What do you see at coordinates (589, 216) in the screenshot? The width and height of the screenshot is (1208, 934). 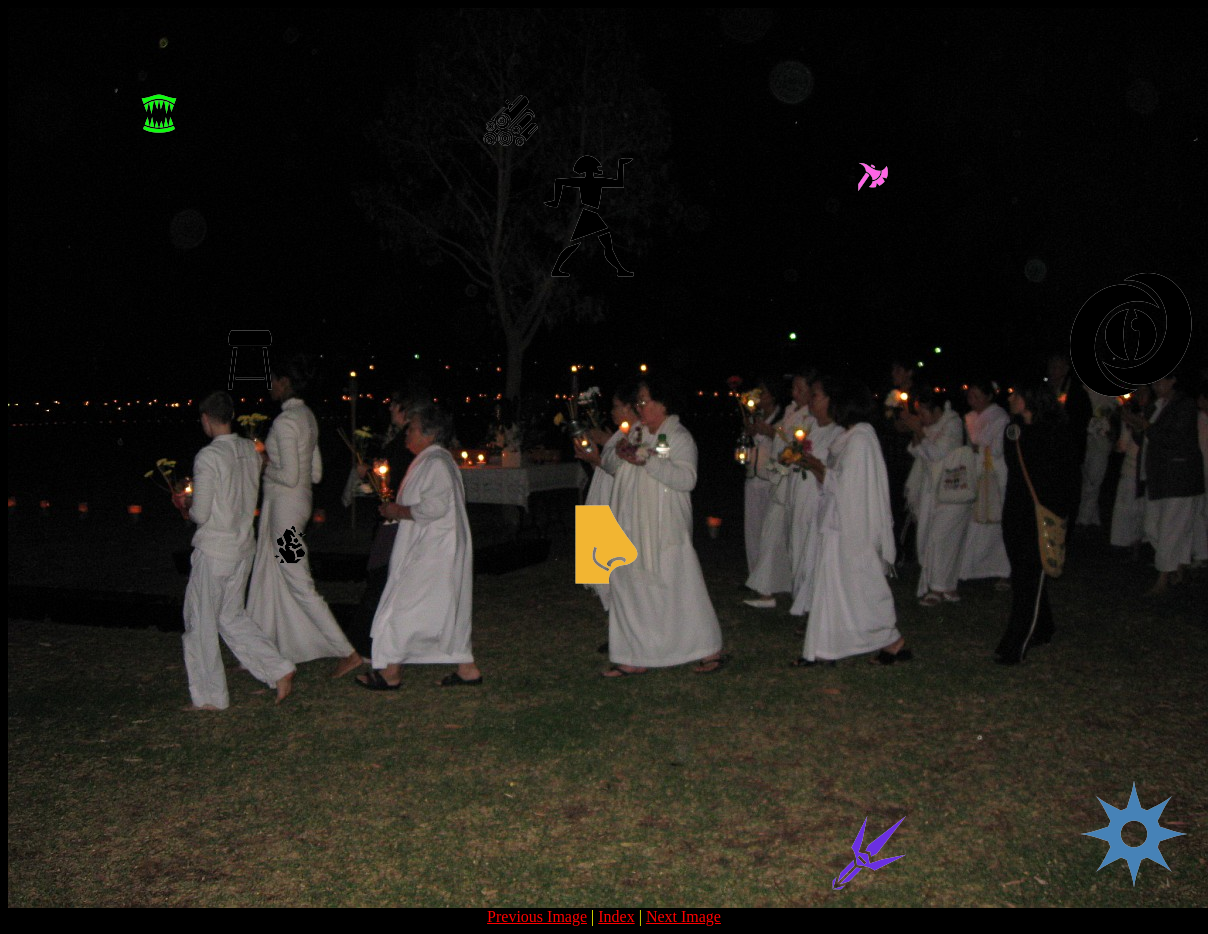 I see `select egyptian or ancient egypt theme` at bounding box center [589, 216].